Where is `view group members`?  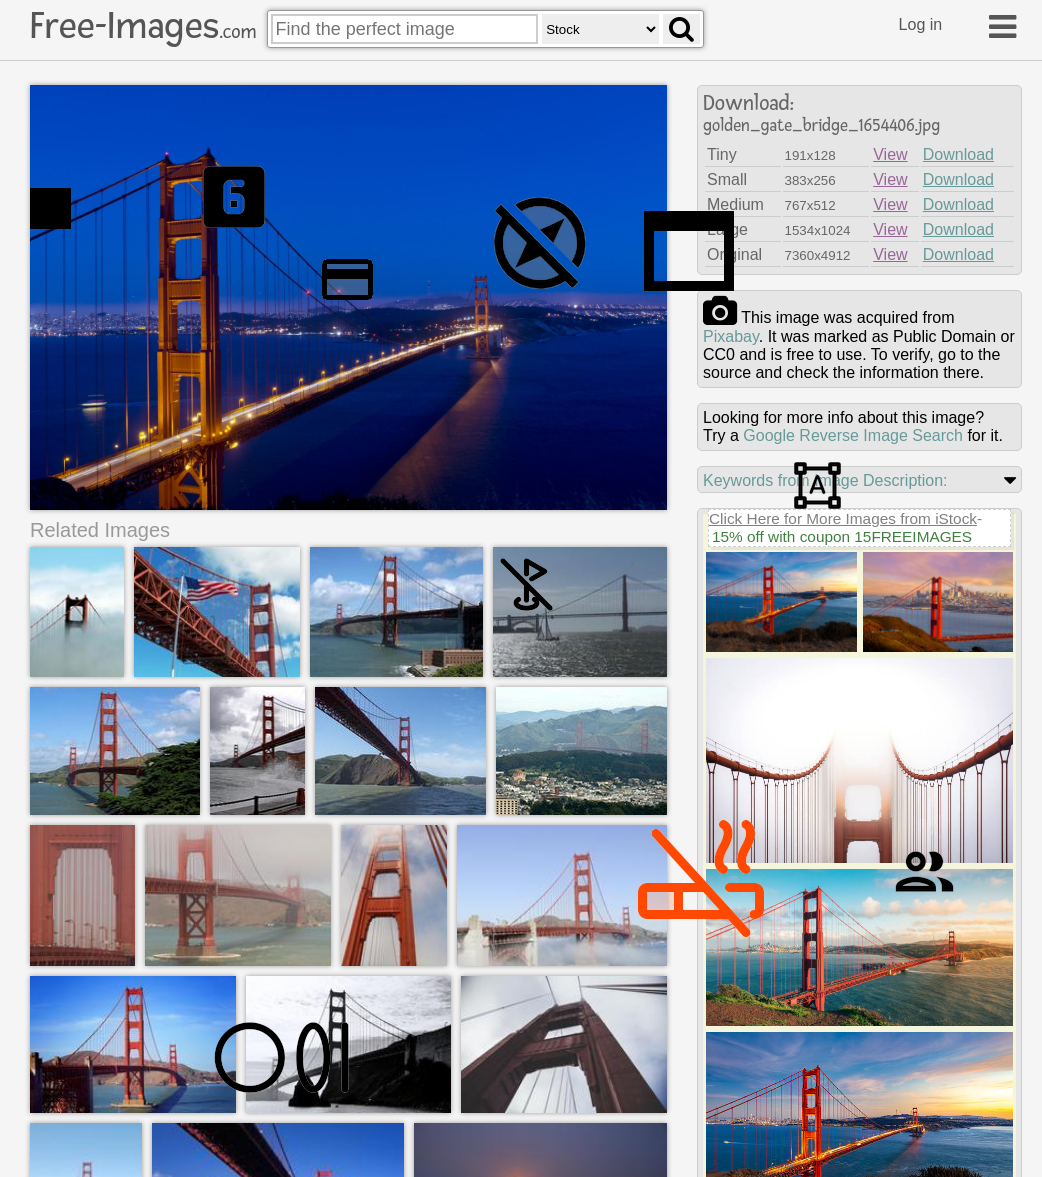 view group members is located at coordinates (924, 871).